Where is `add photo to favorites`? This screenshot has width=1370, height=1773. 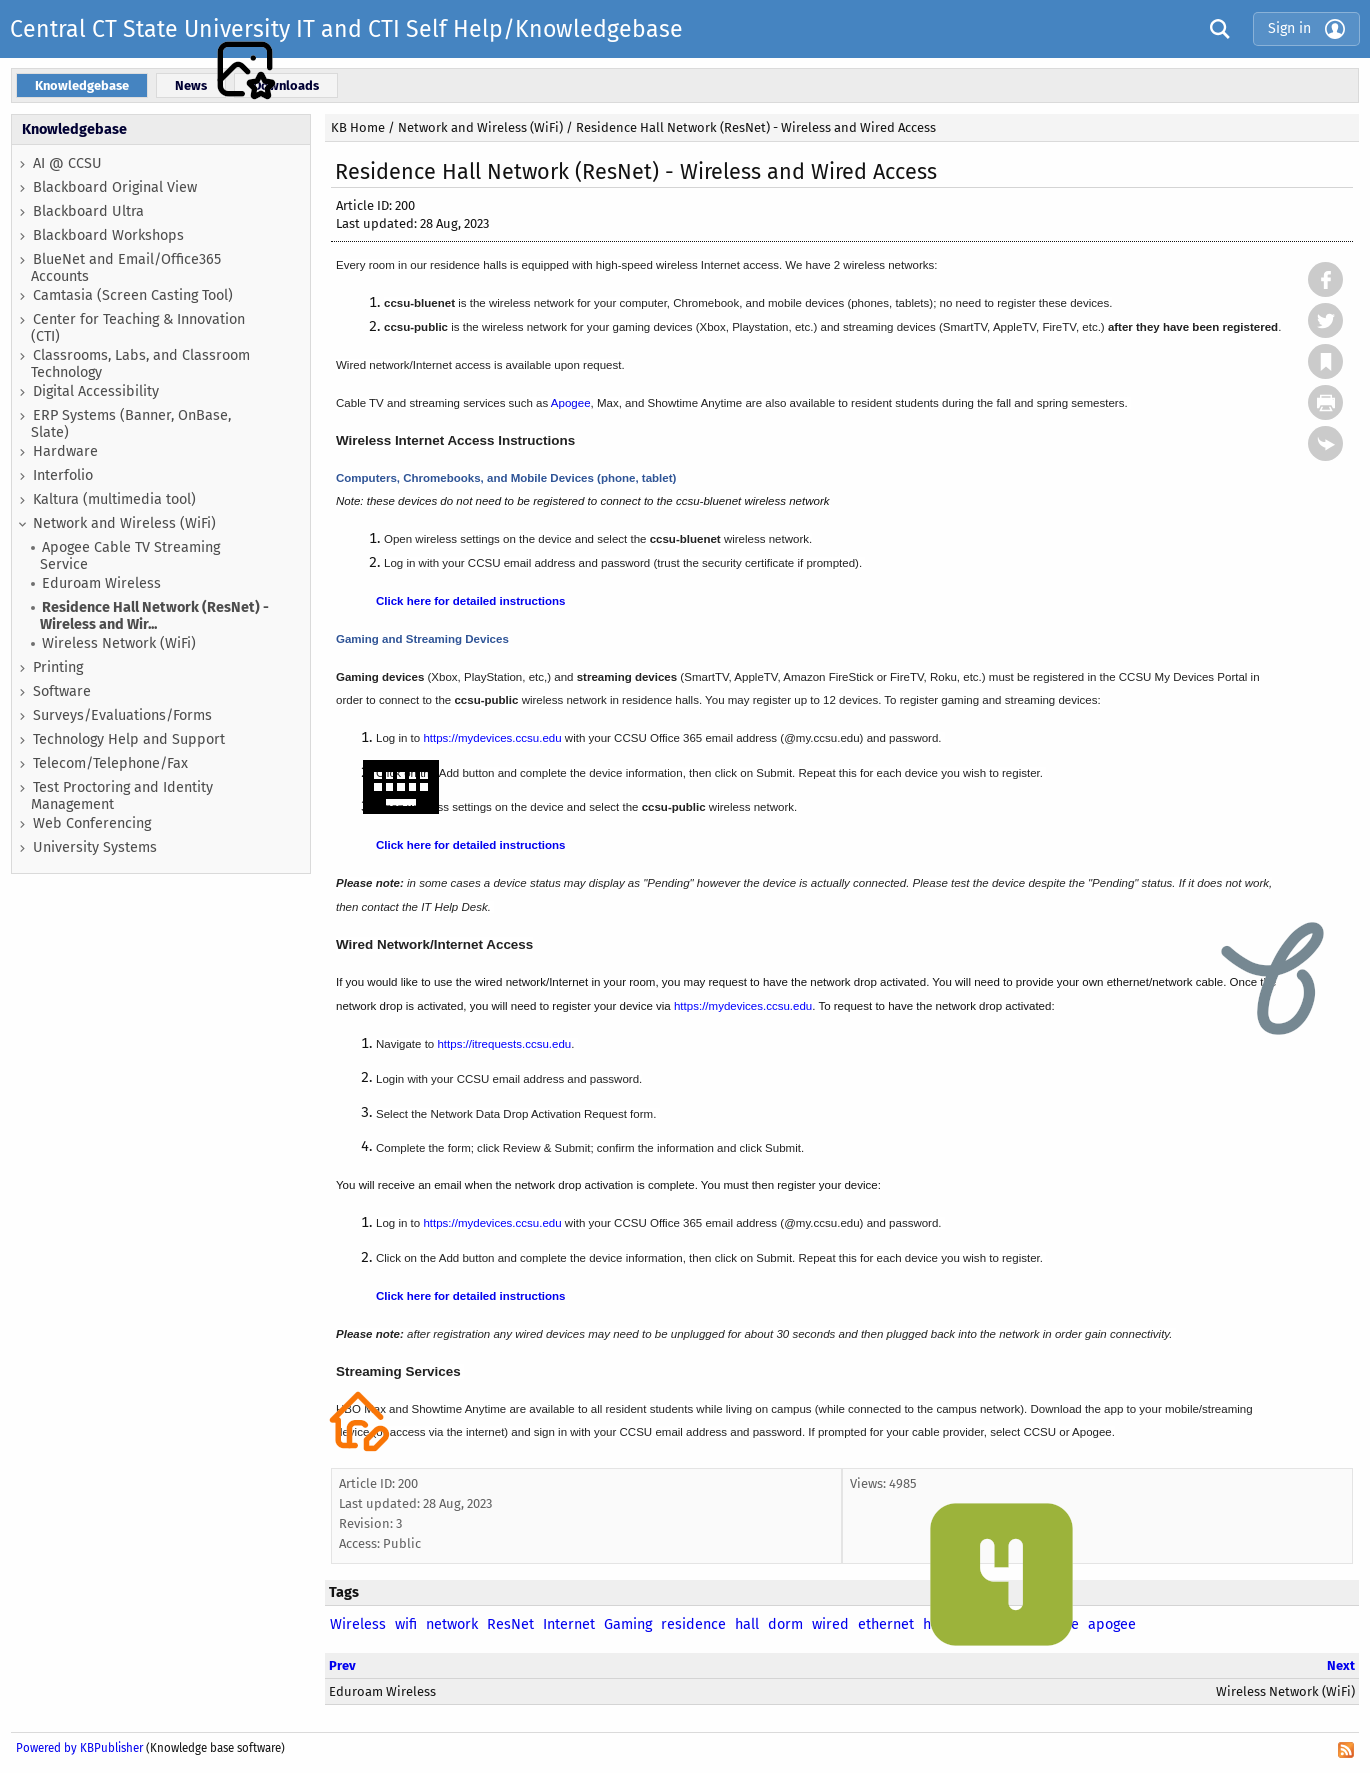
add photo to favorites is located at coordinates (245, 69).